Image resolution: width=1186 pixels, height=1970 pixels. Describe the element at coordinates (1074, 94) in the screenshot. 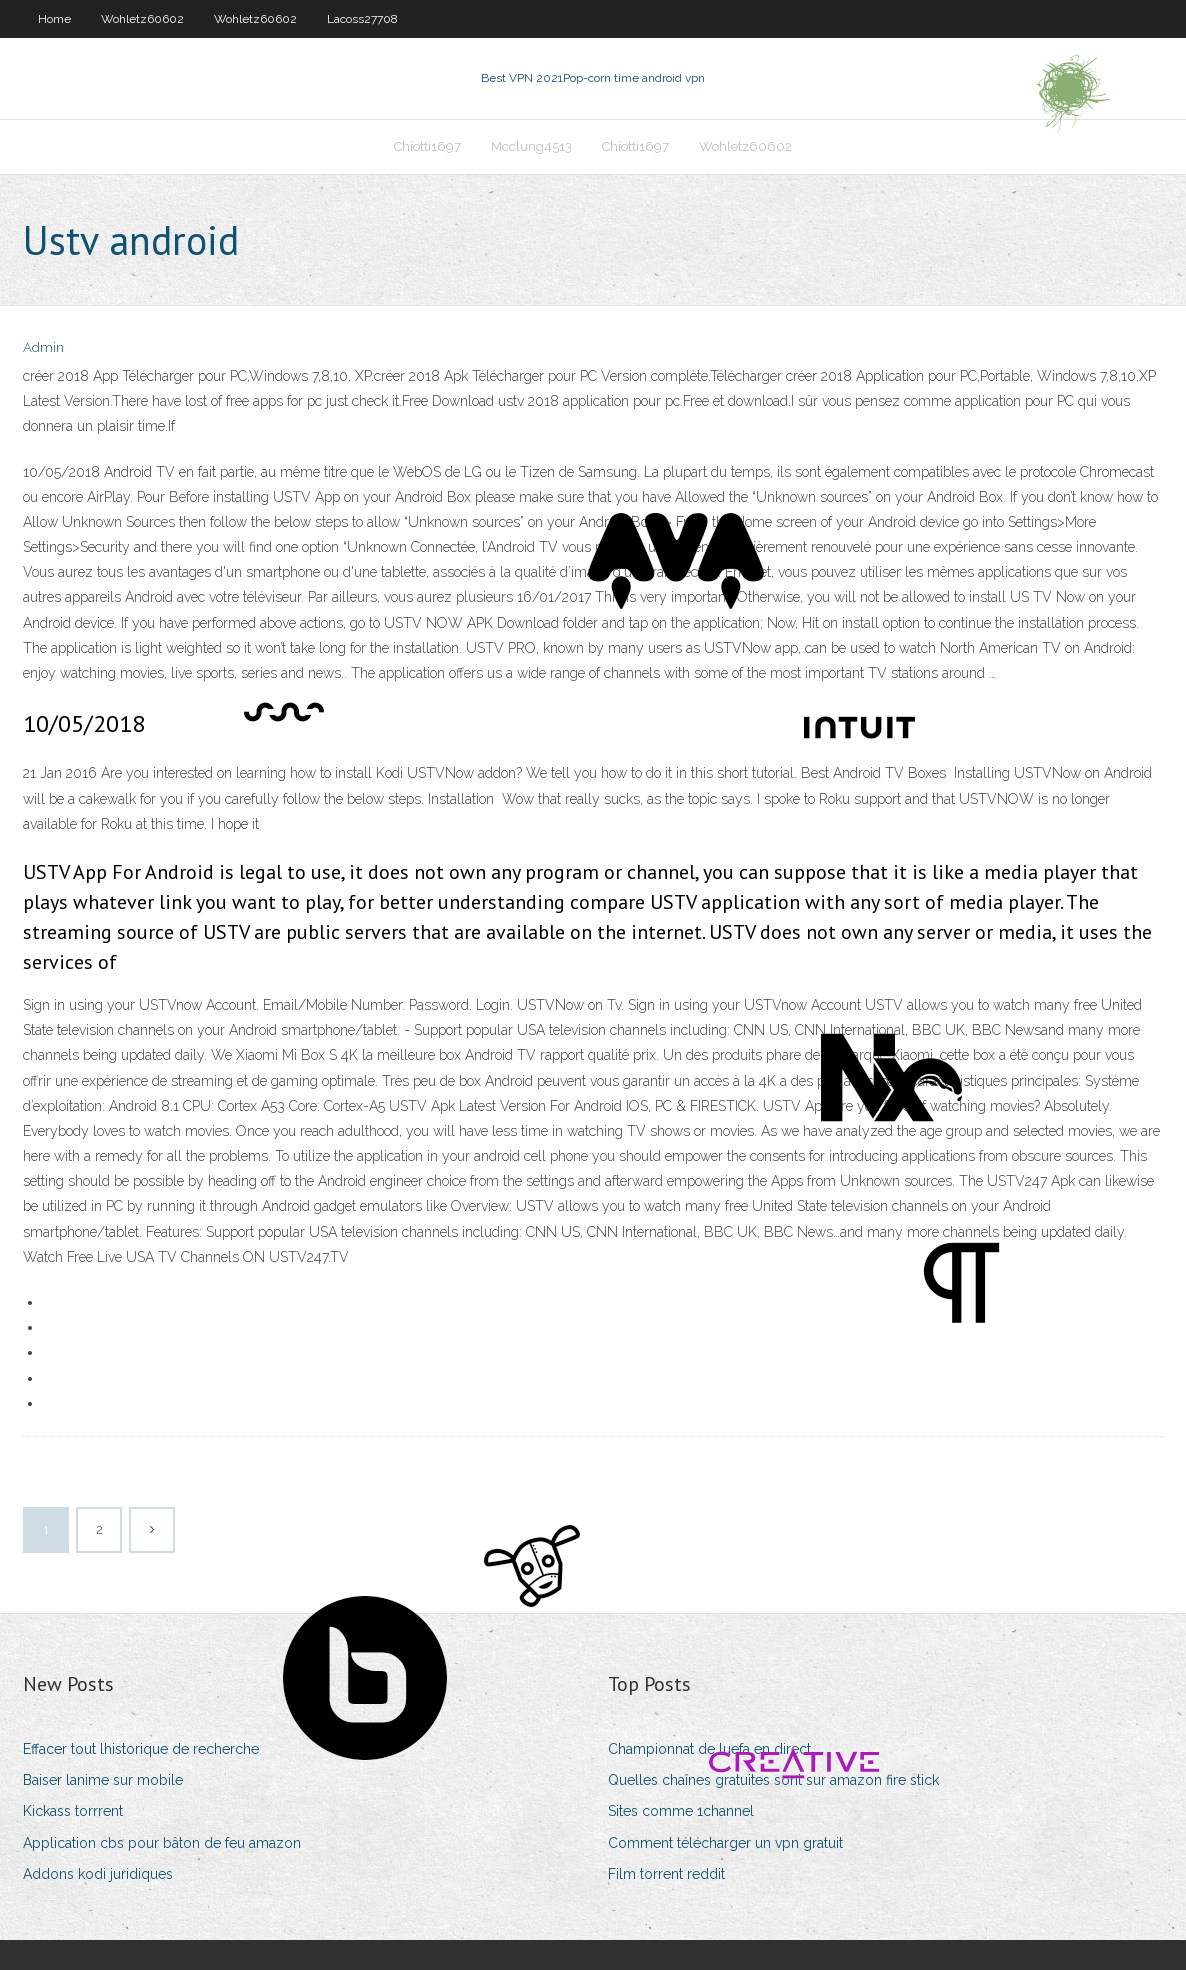

I see `visit habr technology blog platform` at that location.